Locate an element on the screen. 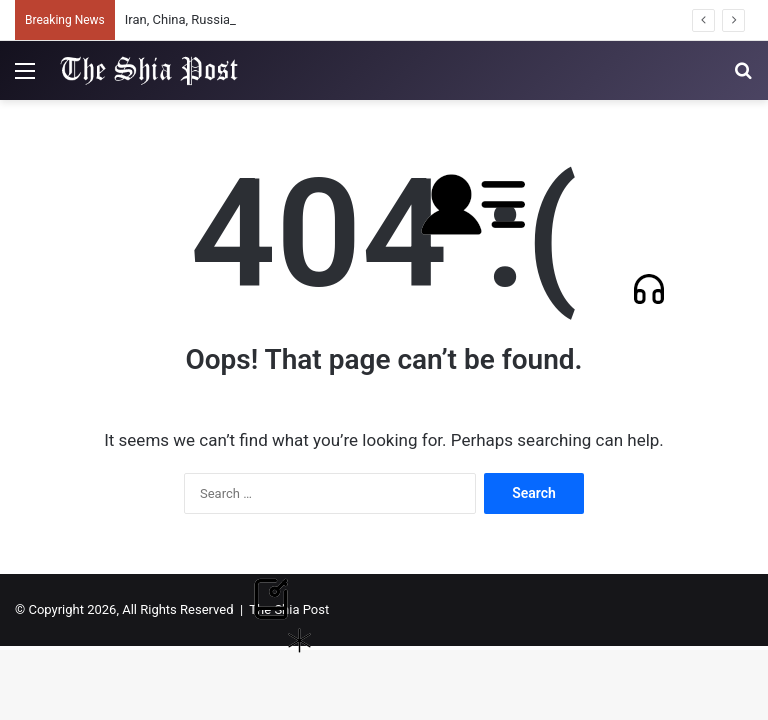  indicates a required field in a form is located at coordinates (299, 640).